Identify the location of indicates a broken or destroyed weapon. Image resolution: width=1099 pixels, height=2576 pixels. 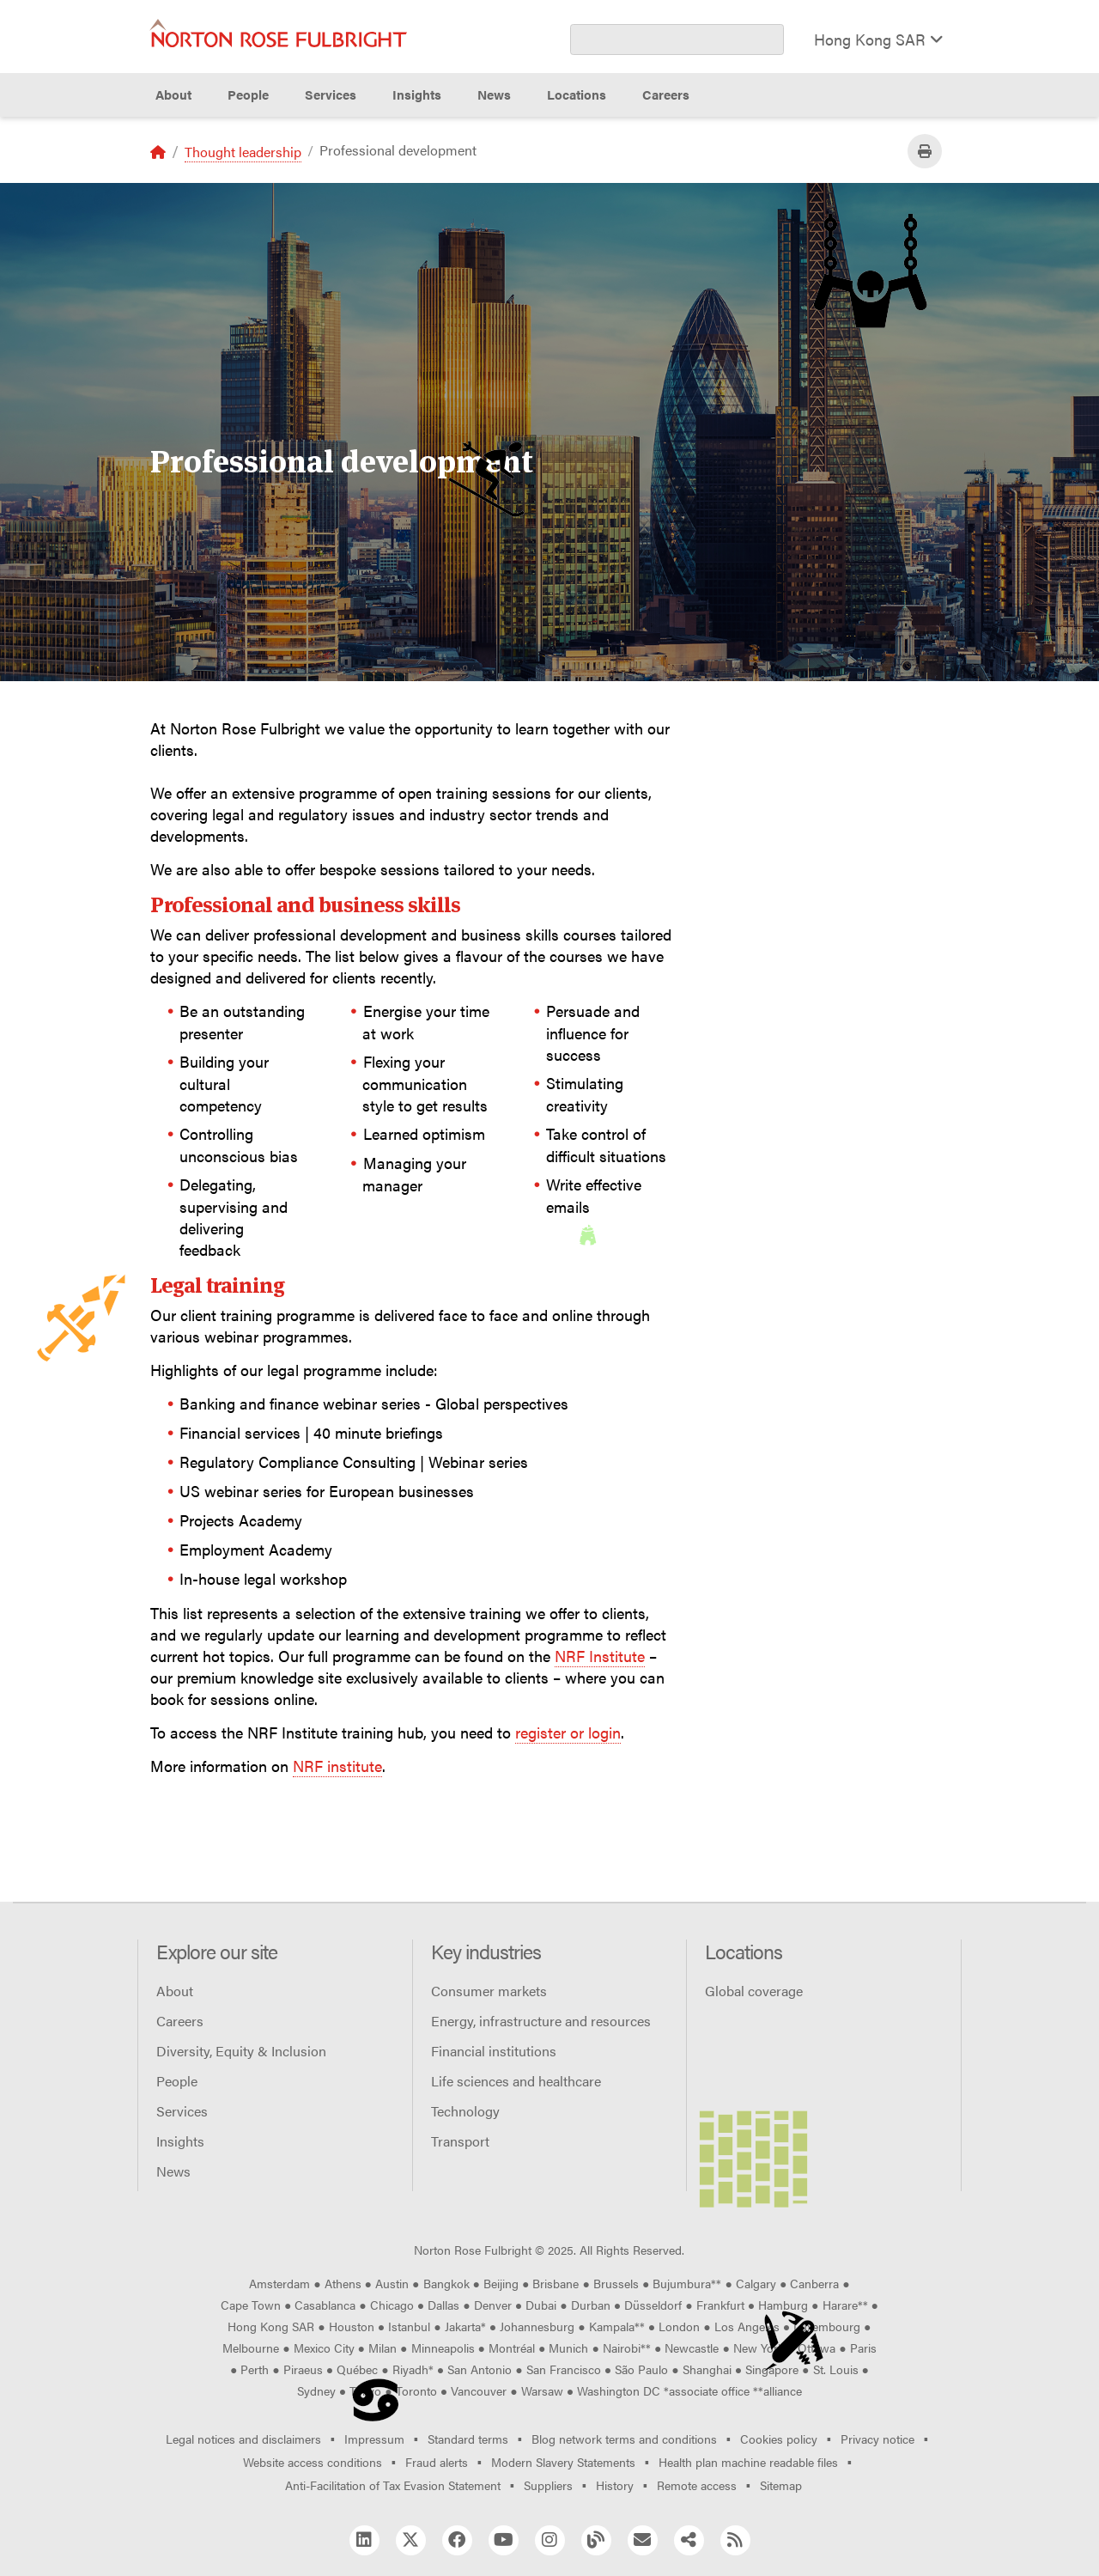
(80, 1318).